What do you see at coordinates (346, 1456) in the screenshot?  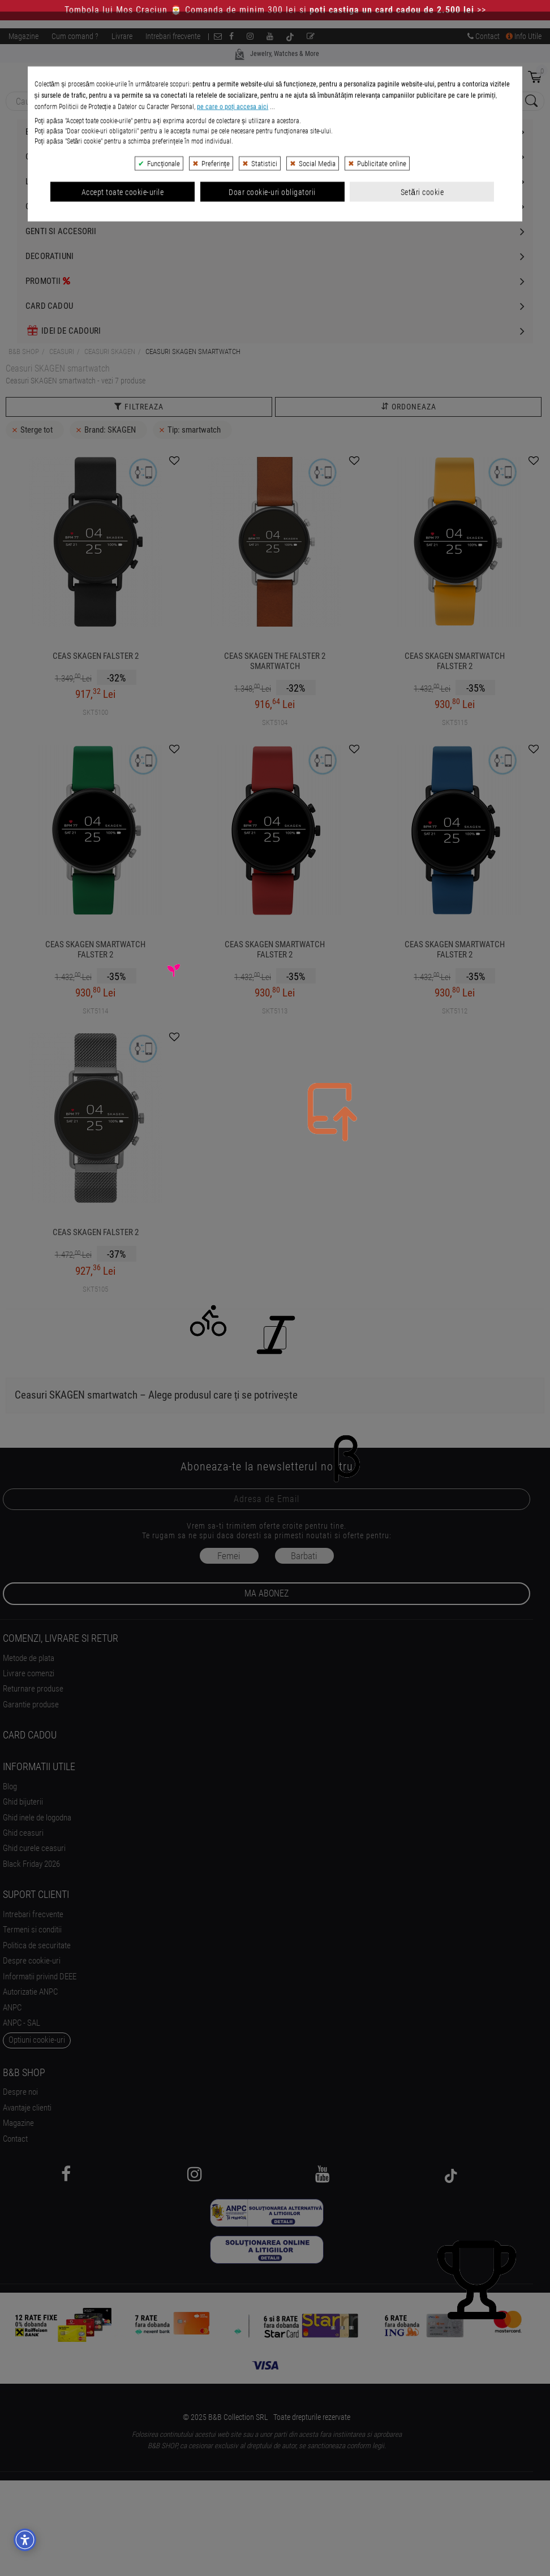 I see `indicates a feature in beta testing phase` at bounding box center [346, 1456].